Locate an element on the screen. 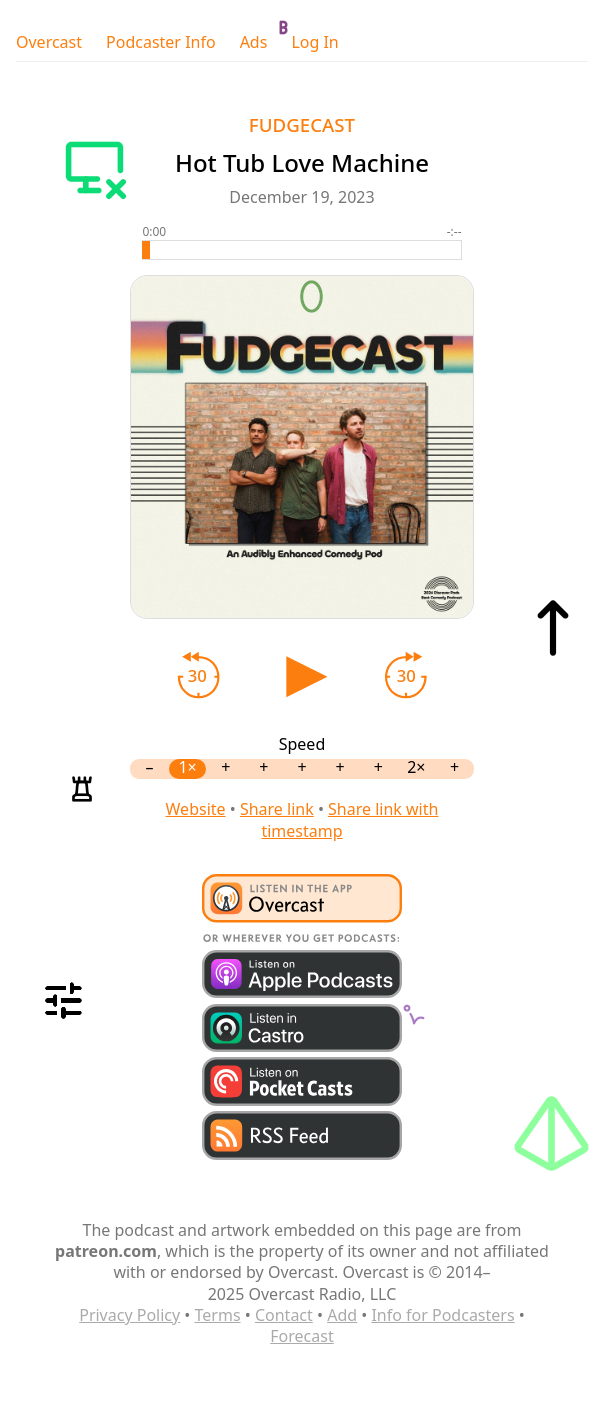 The width and height of the screenshot is (604, 1407). view 3D model or object is located at coordinates (551, 1133).